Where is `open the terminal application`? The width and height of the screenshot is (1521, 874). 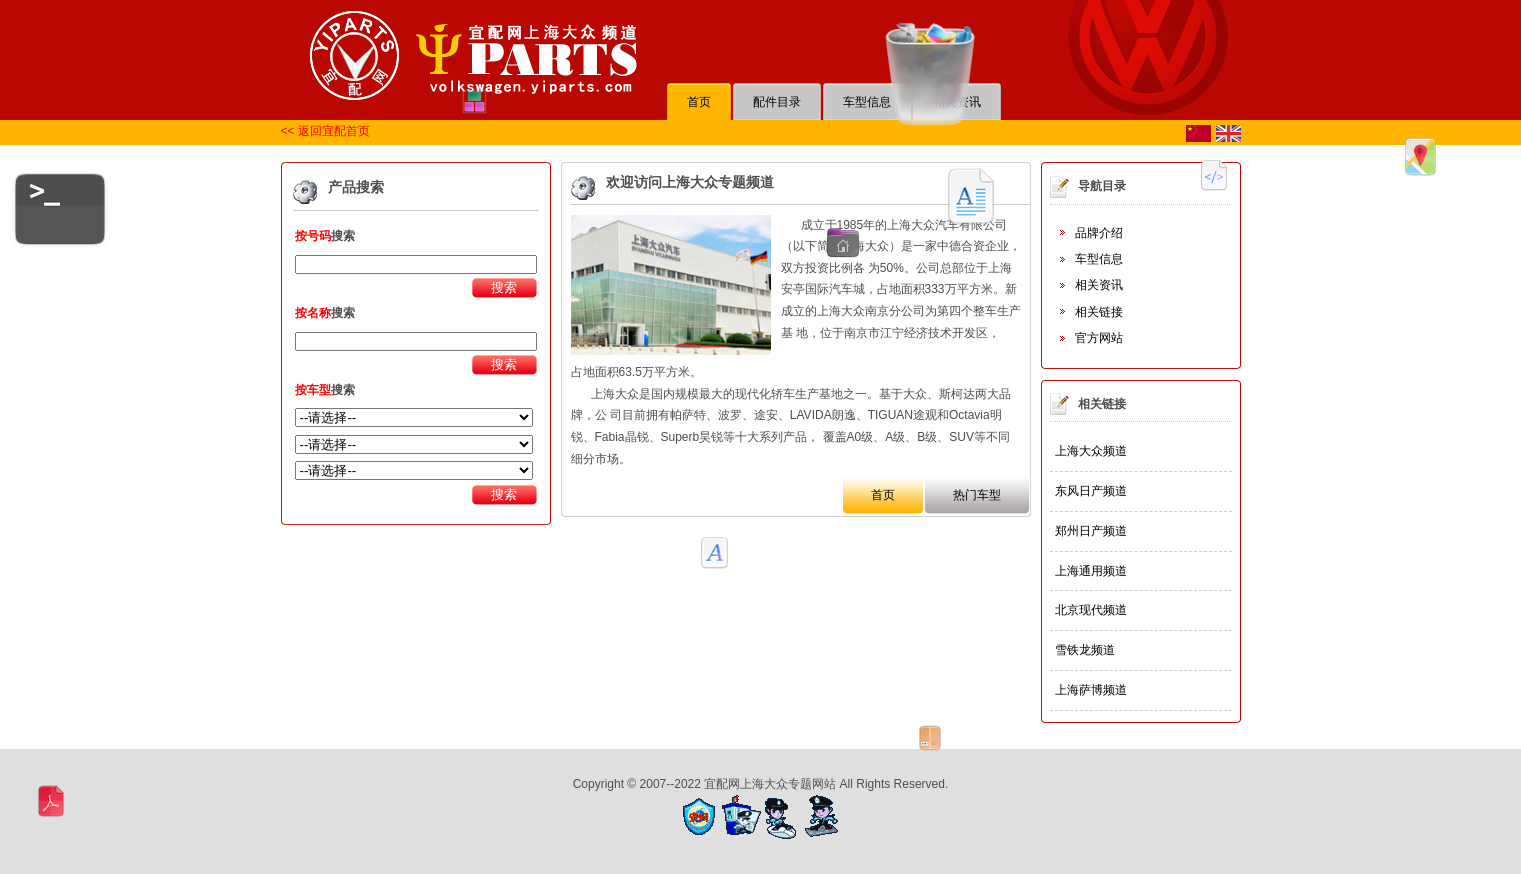 open the terminal application is located at coordinates (60, 209).